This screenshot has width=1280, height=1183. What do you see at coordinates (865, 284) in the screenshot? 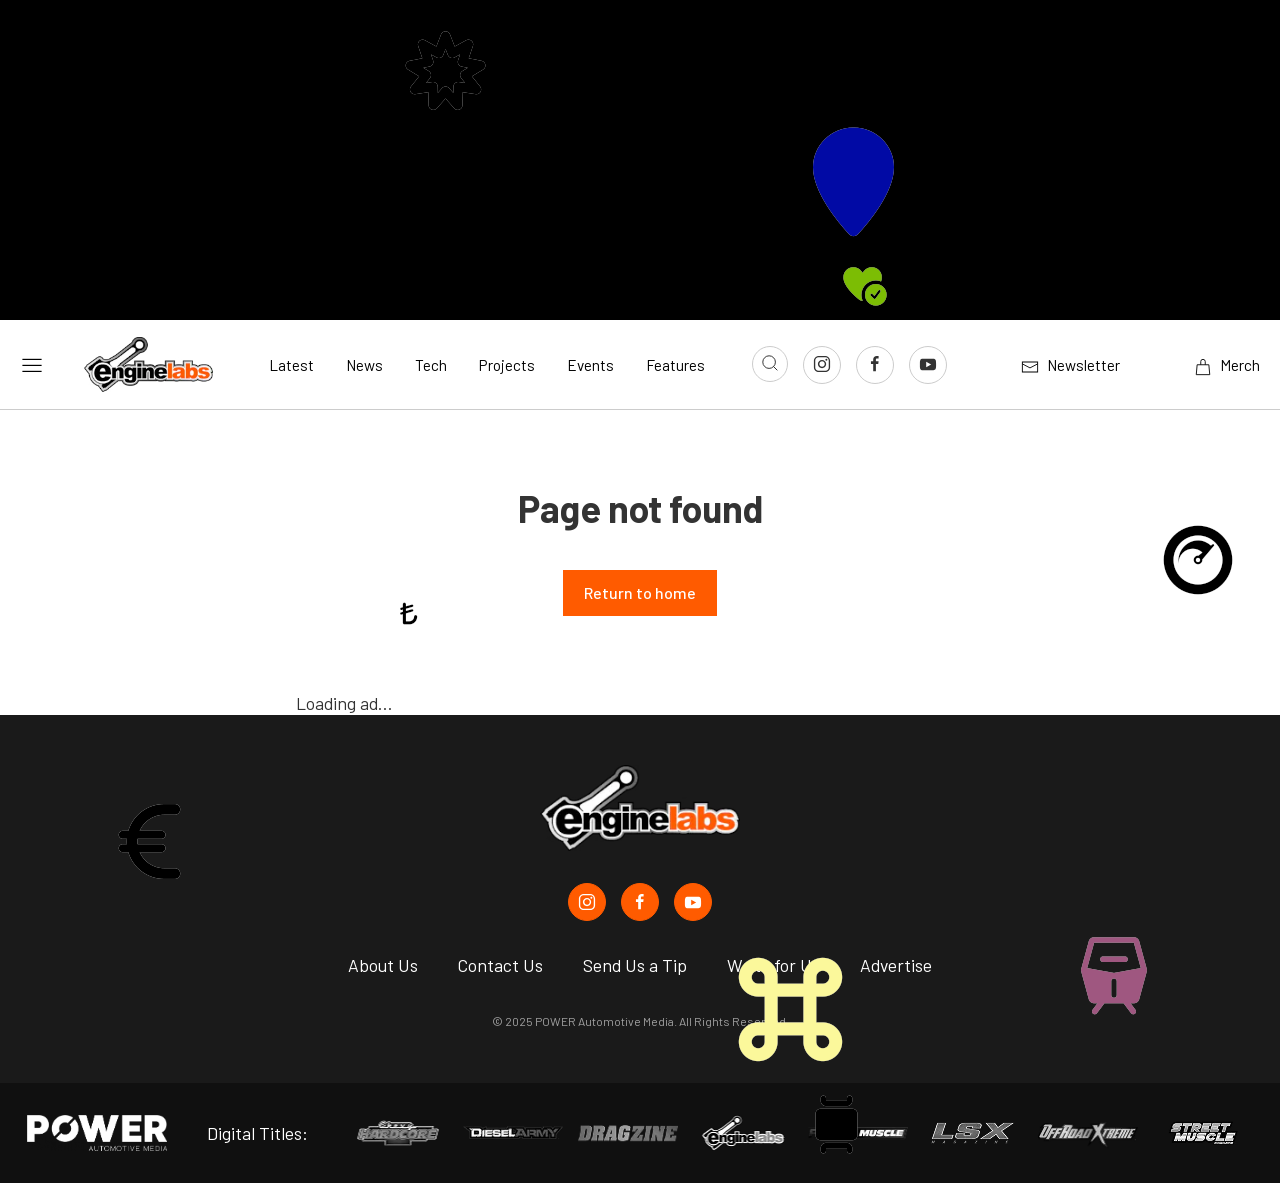
I see `item added to favorites successfully` at bounding box center [865, 284].